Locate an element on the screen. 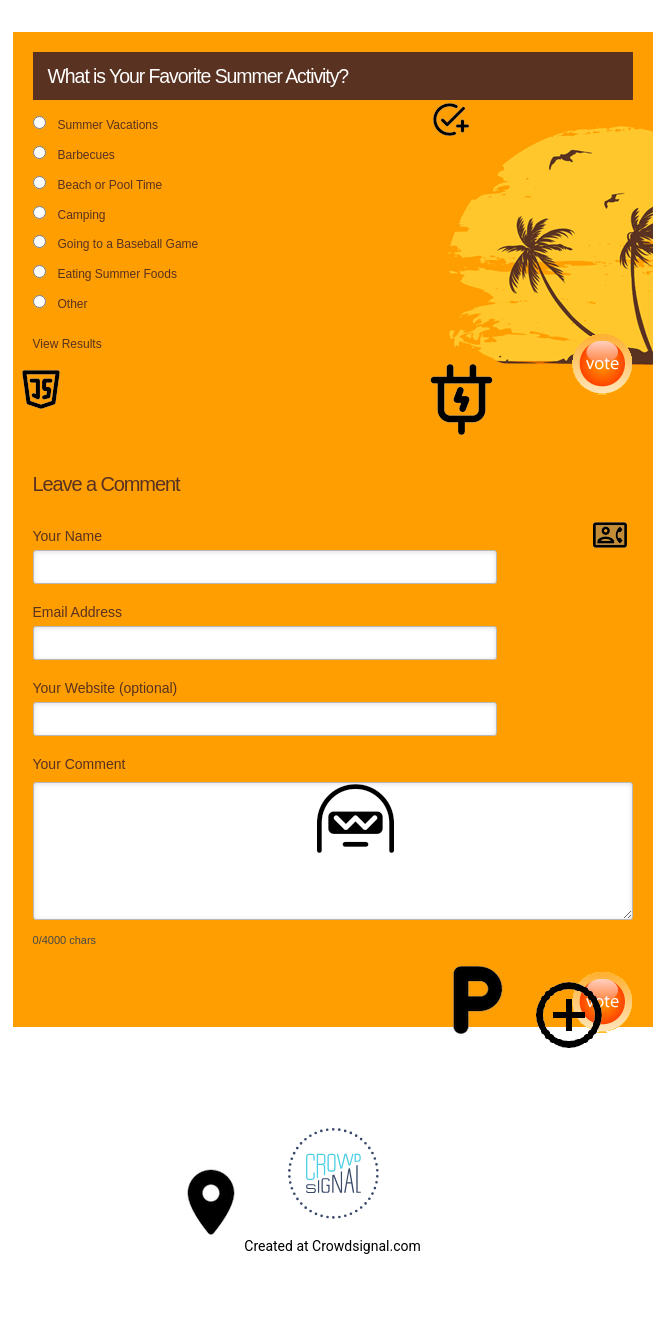  view contact's phone information is located at coordinates (610, 535).